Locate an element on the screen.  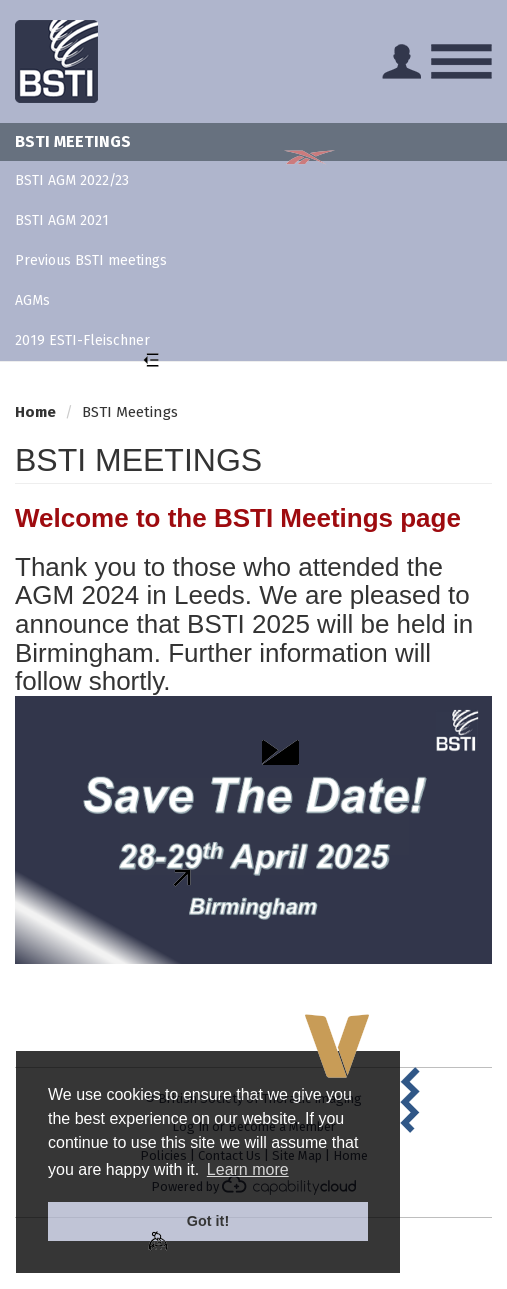
Campaign Monitor logo is located at coordinates (280, 752).